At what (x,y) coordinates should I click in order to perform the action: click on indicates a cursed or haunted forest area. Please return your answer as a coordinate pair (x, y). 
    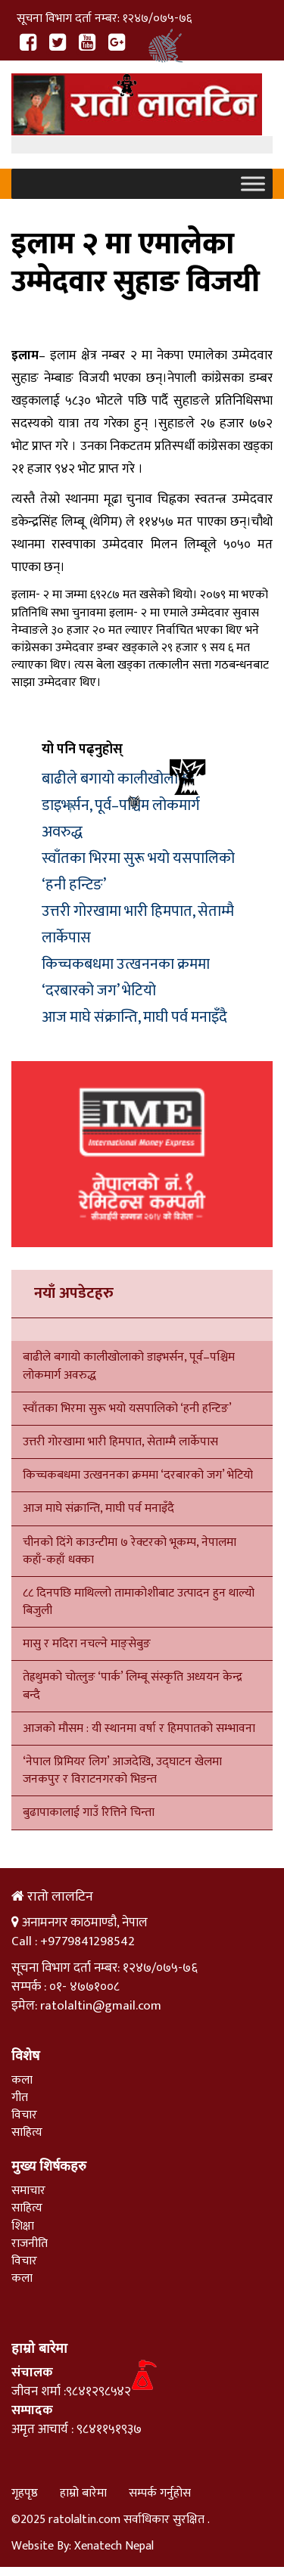
    Looking at the image, I should click on (187, 777).